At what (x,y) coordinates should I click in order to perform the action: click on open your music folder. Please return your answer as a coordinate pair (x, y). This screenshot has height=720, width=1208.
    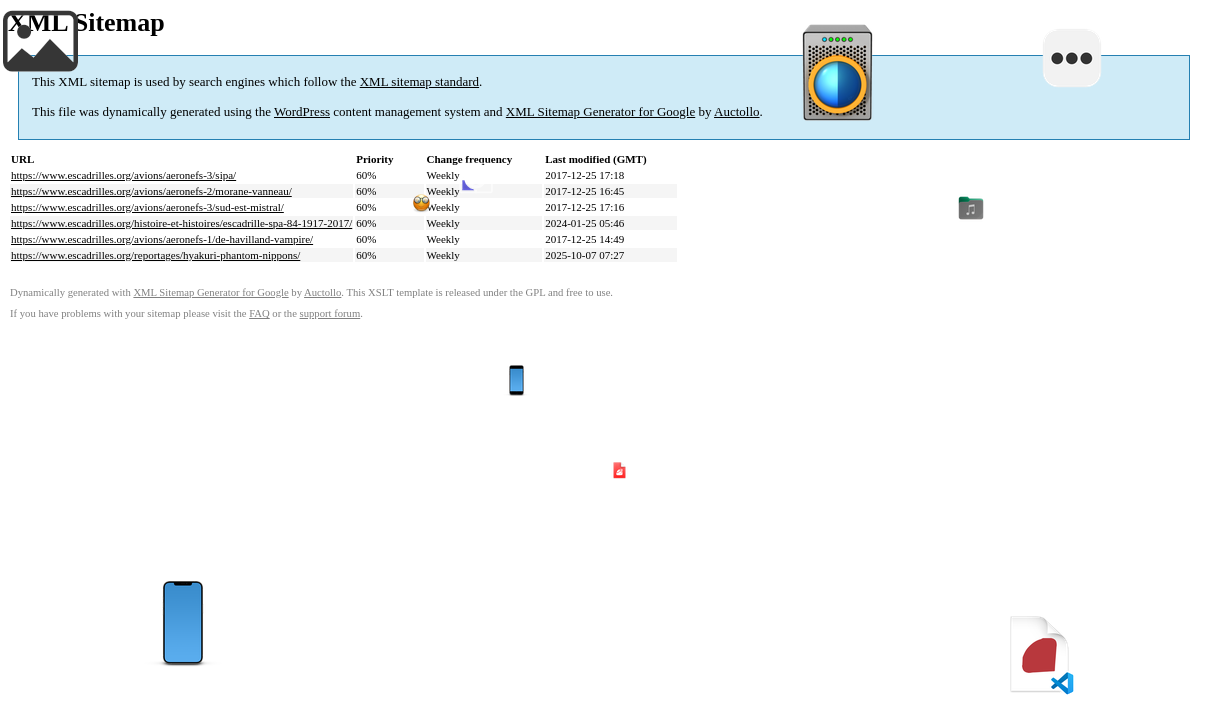
    Looking at the image, I should click on (971, 208).